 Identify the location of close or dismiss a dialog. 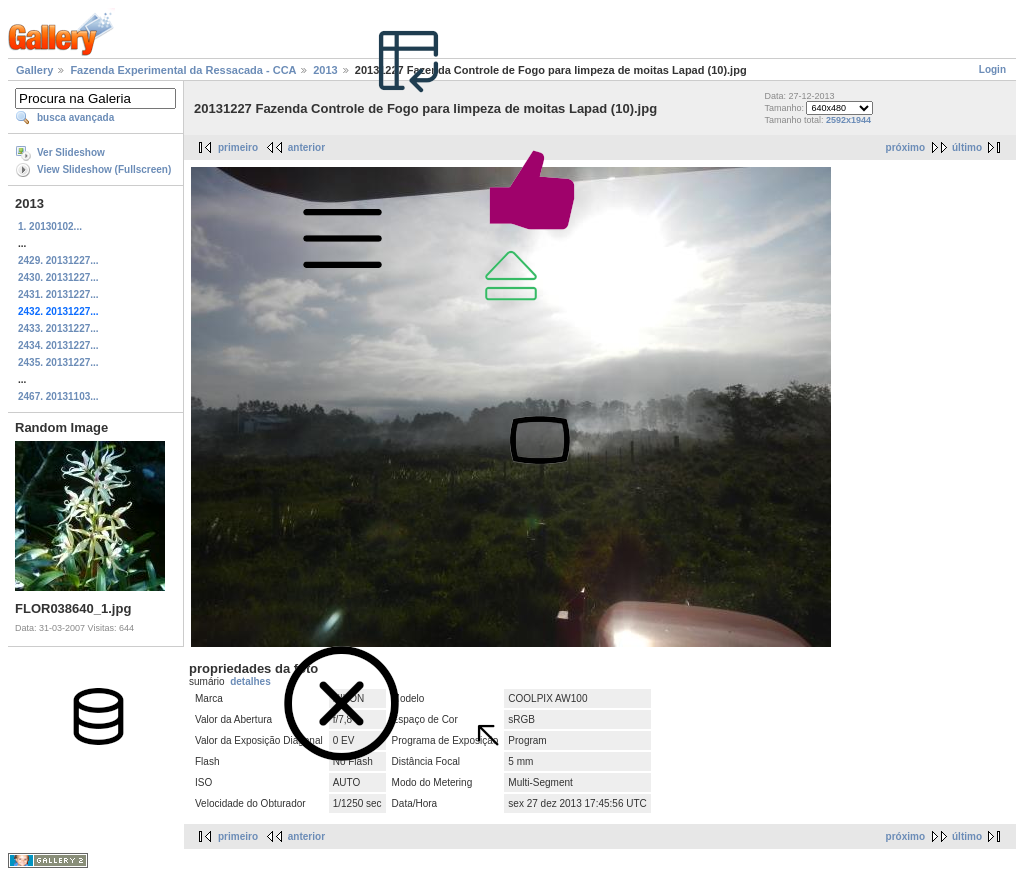
(341, 703).